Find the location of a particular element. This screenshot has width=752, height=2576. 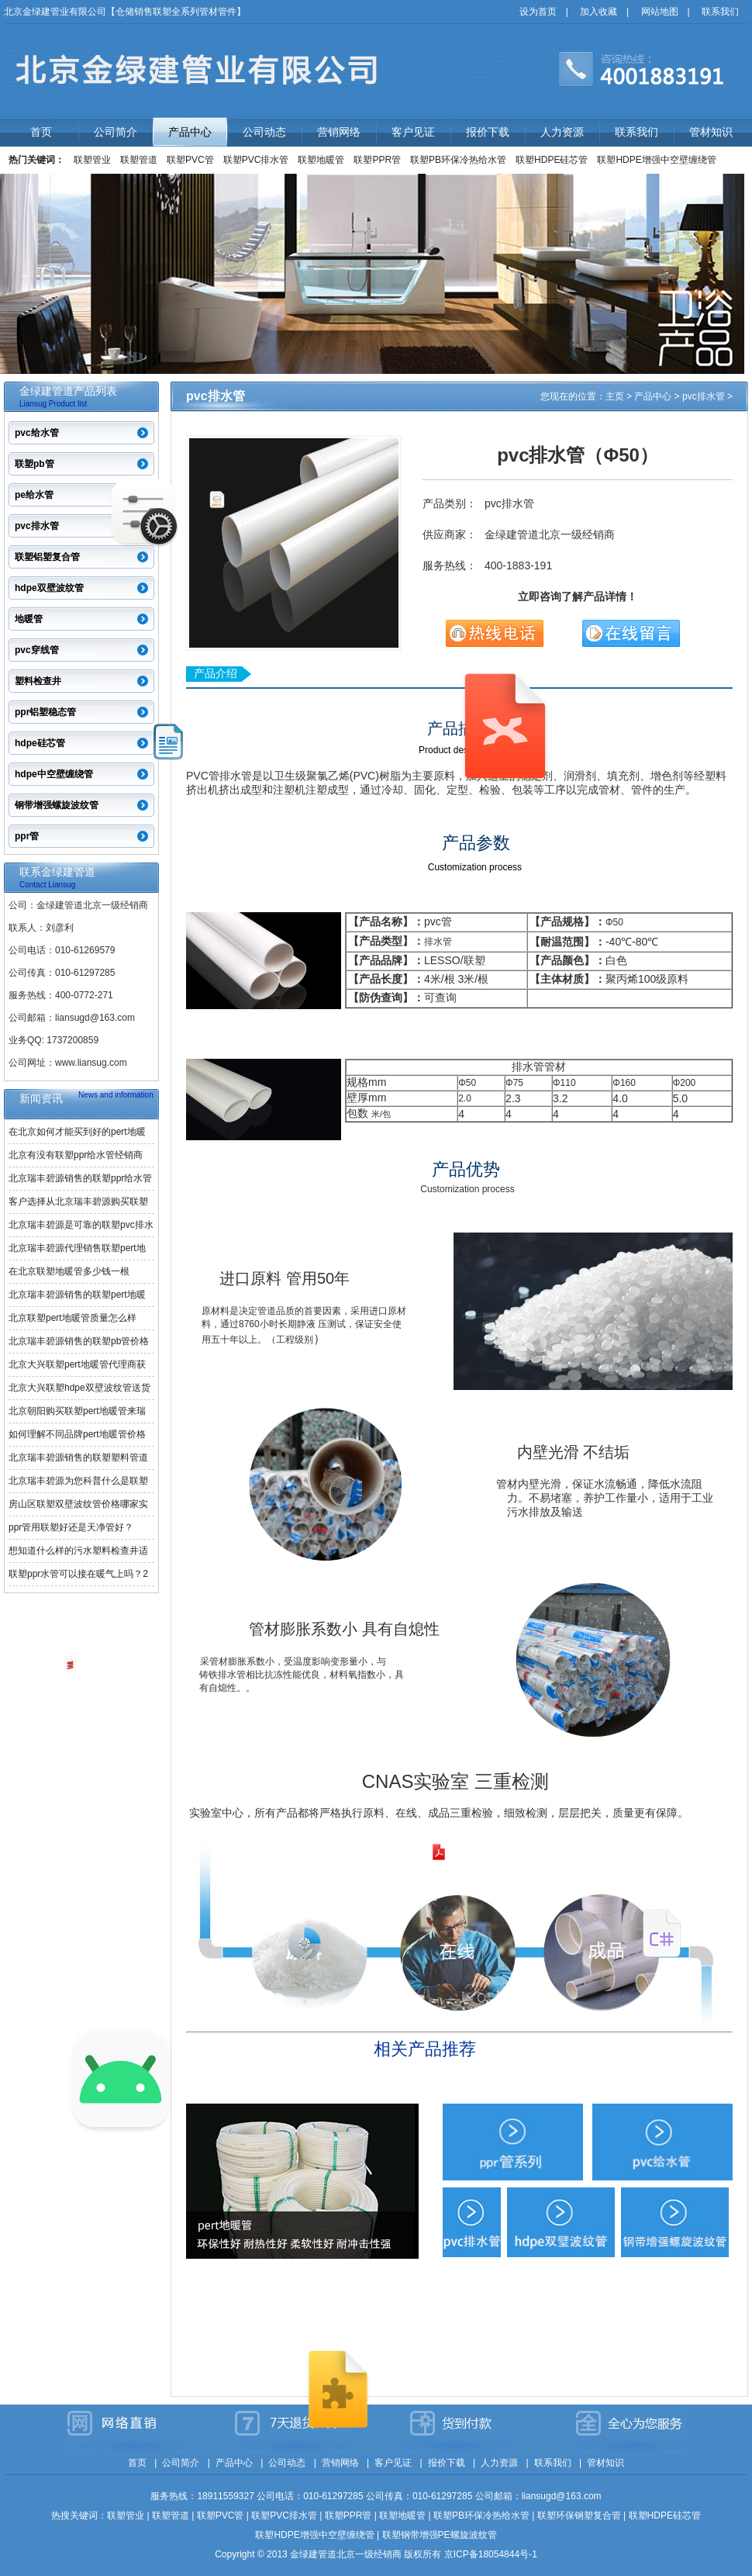

open an xmind mind mapping file is located at coordinates (505, 728).